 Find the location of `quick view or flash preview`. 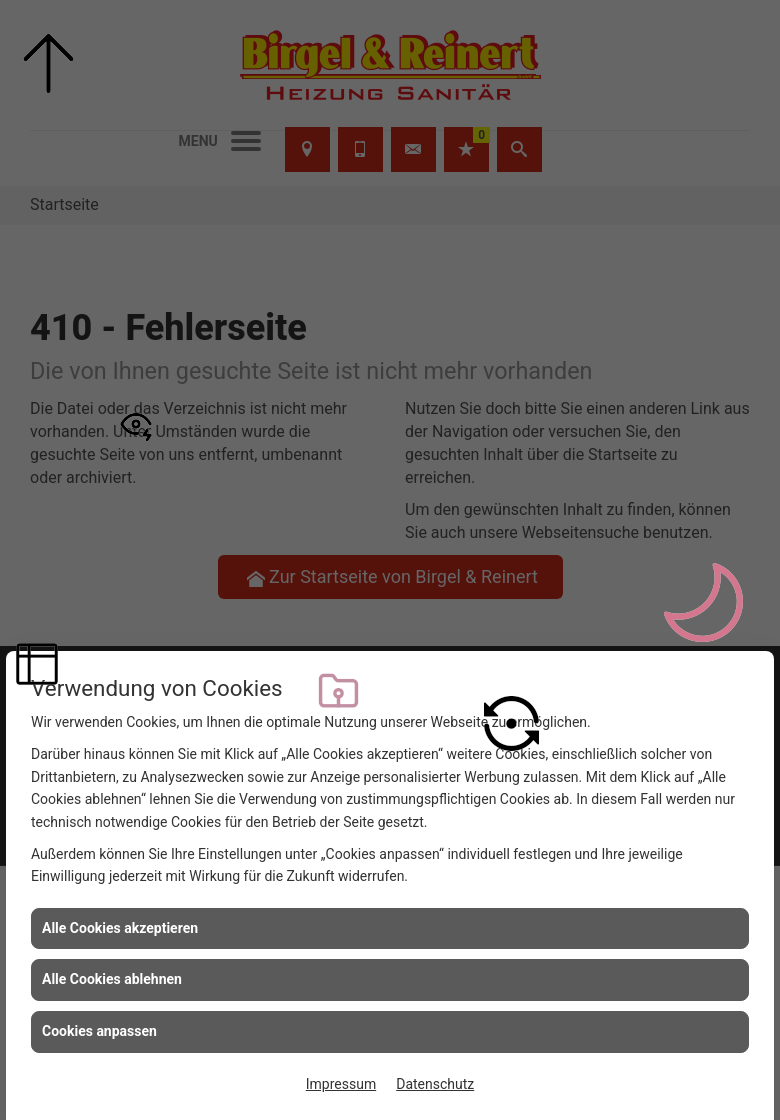

quick view or flash preview is located at coordinates (136, 424).